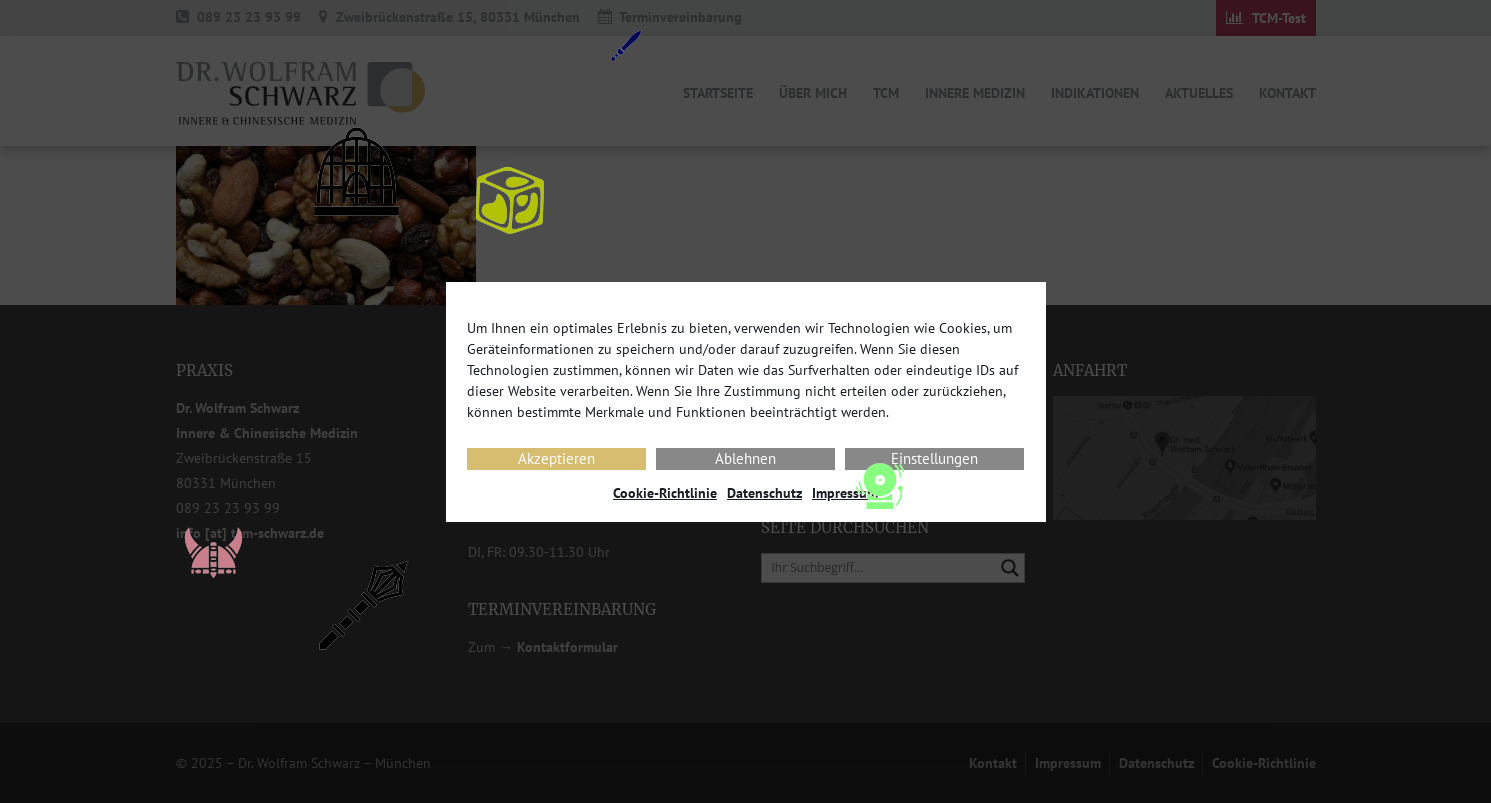 This screenshot has height=803, width=1491. Describe the element at coordinates (213, 551) in the screenshot. I see `select viking or norse character class` at that location.